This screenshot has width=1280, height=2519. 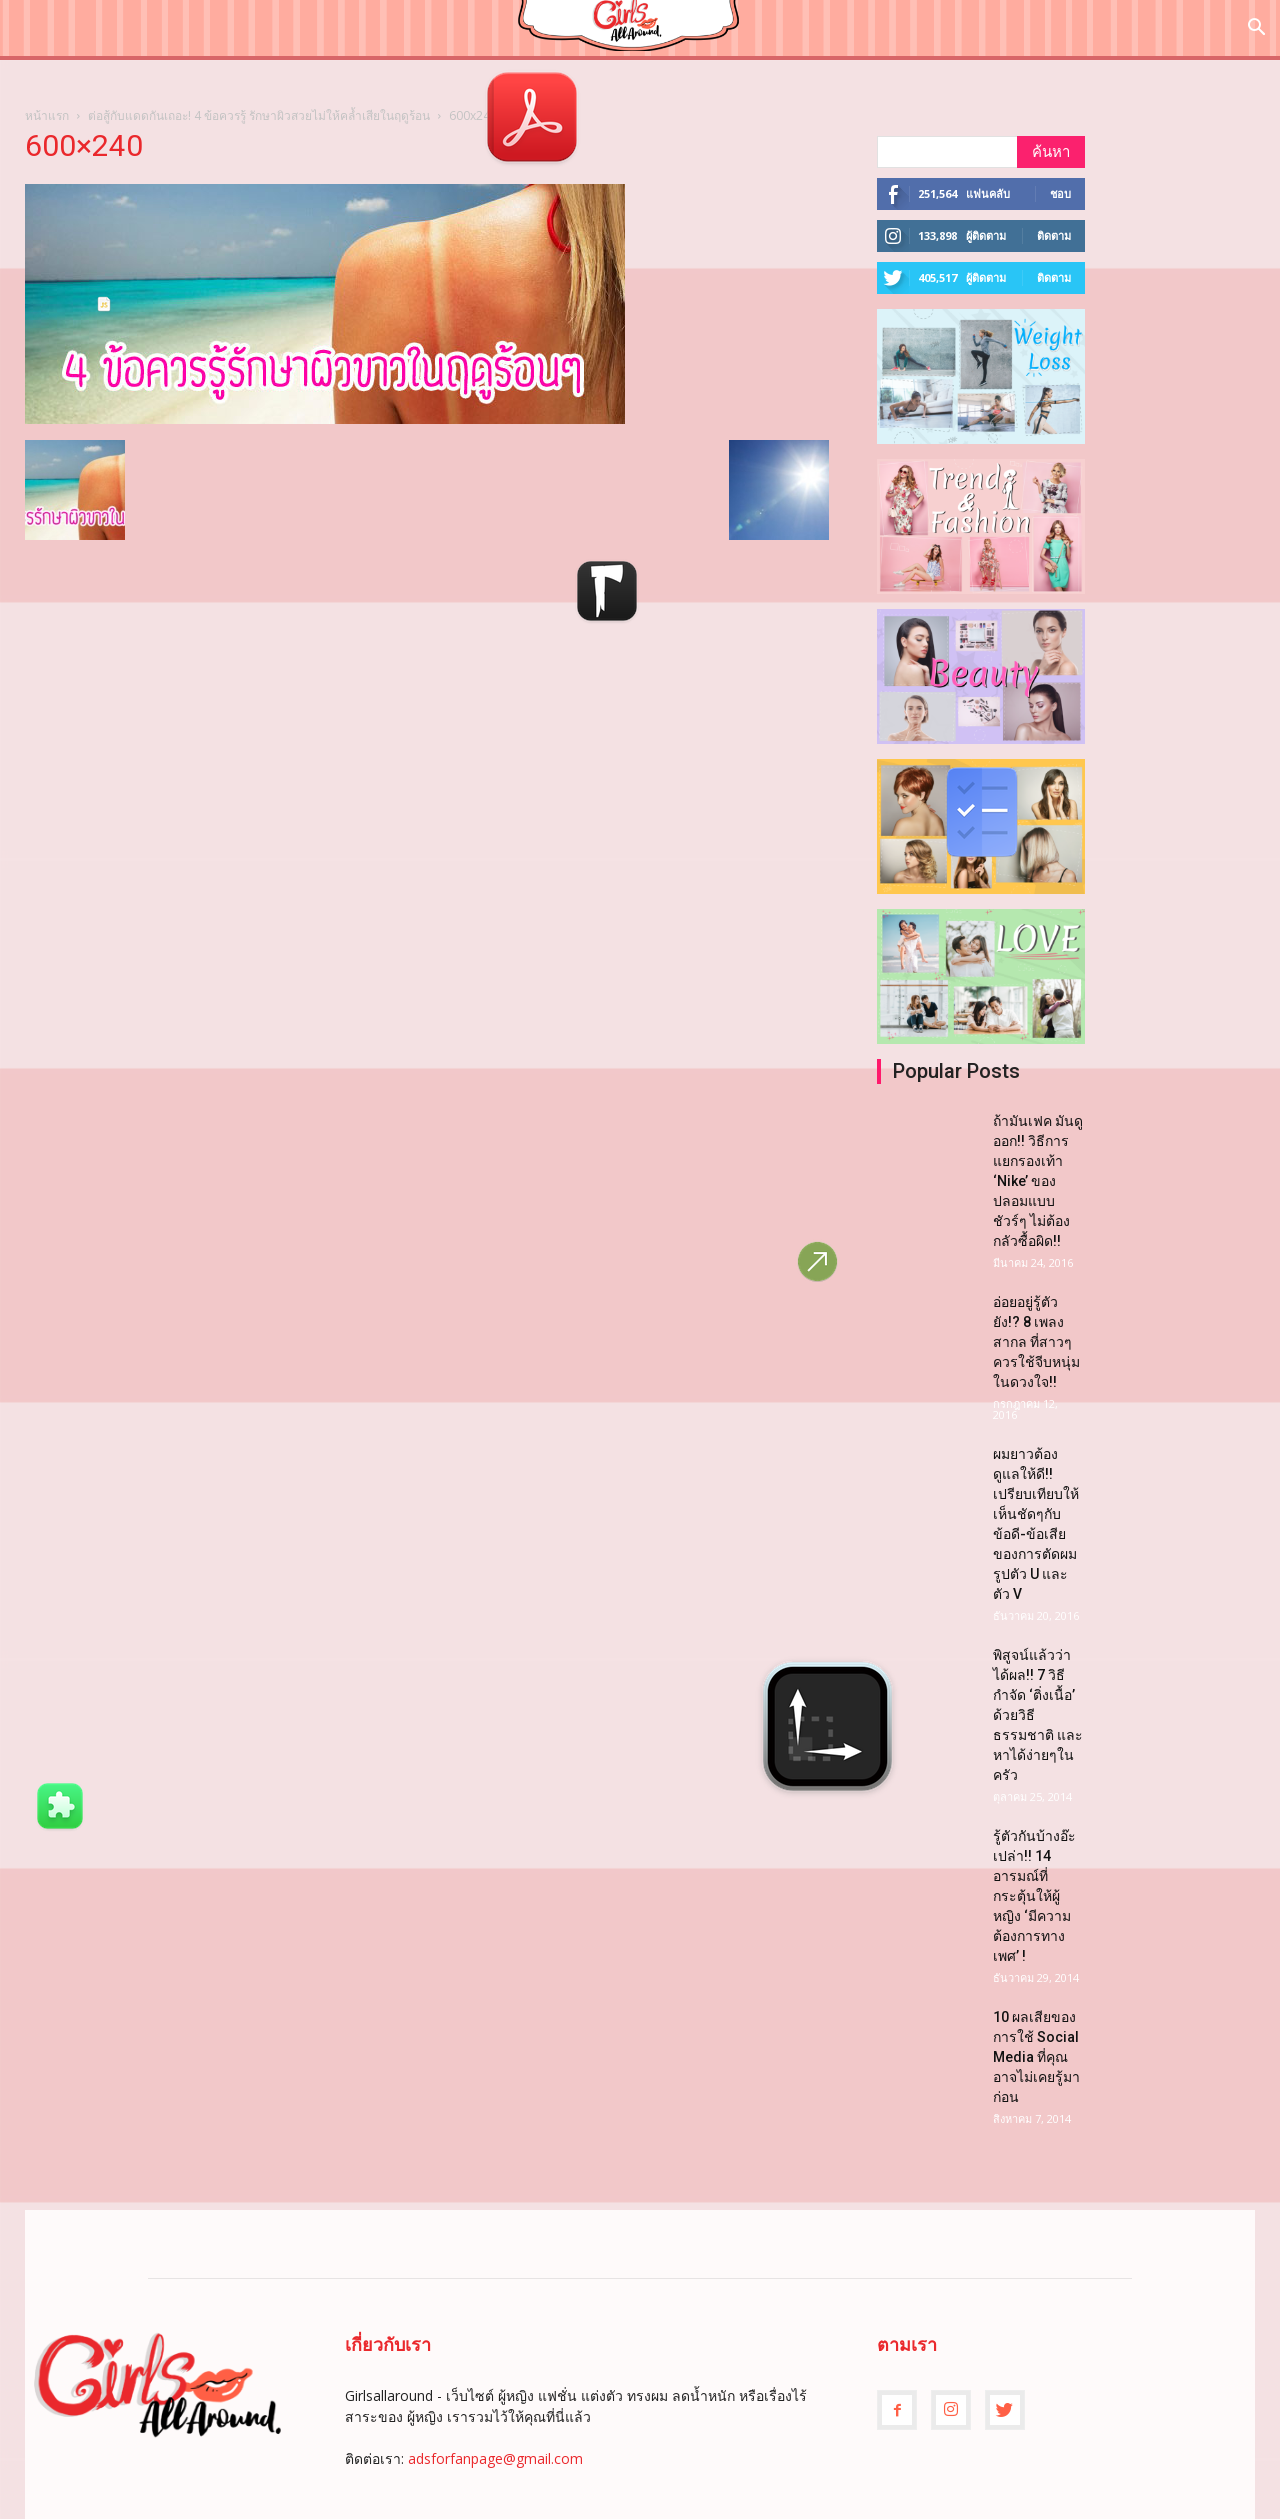 I want to click on open the to-do list app, so click(x=982, y=812).